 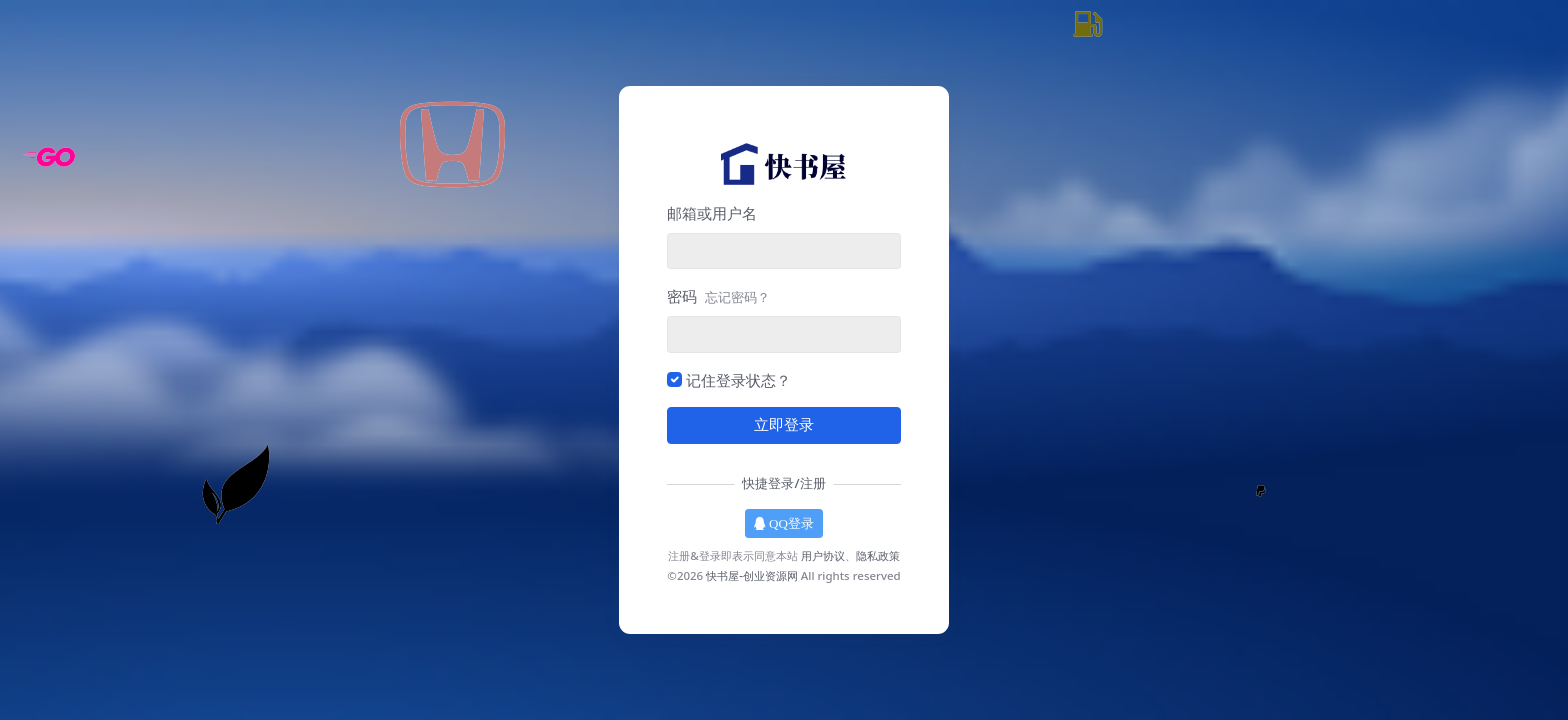 What do you see at coordinates (452, 144) in the screenshot?
I see `Honda brand or dealership app` at bounding box center [452, 144].